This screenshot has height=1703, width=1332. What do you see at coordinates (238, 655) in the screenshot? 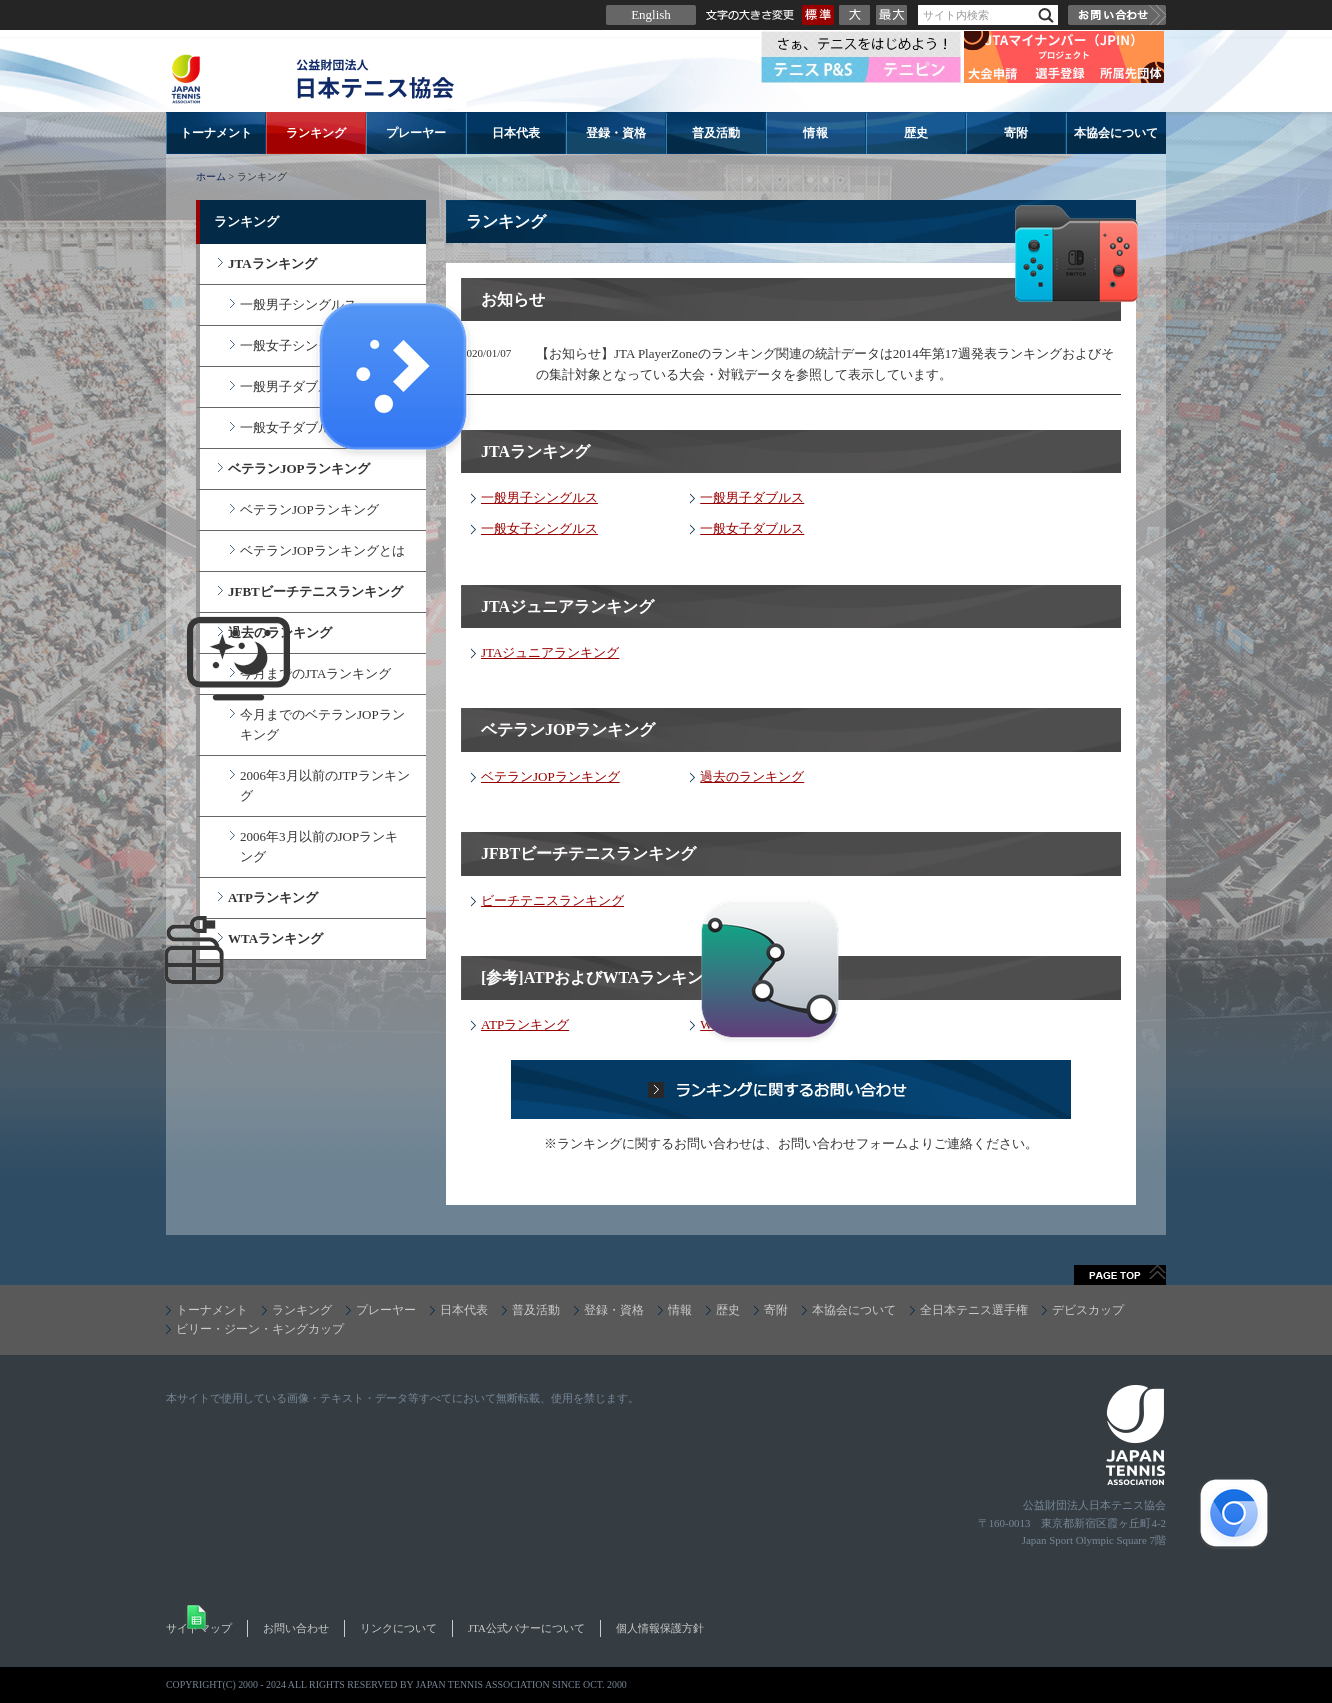
I see `access screensaver settings` at bounding box center [238, 655].